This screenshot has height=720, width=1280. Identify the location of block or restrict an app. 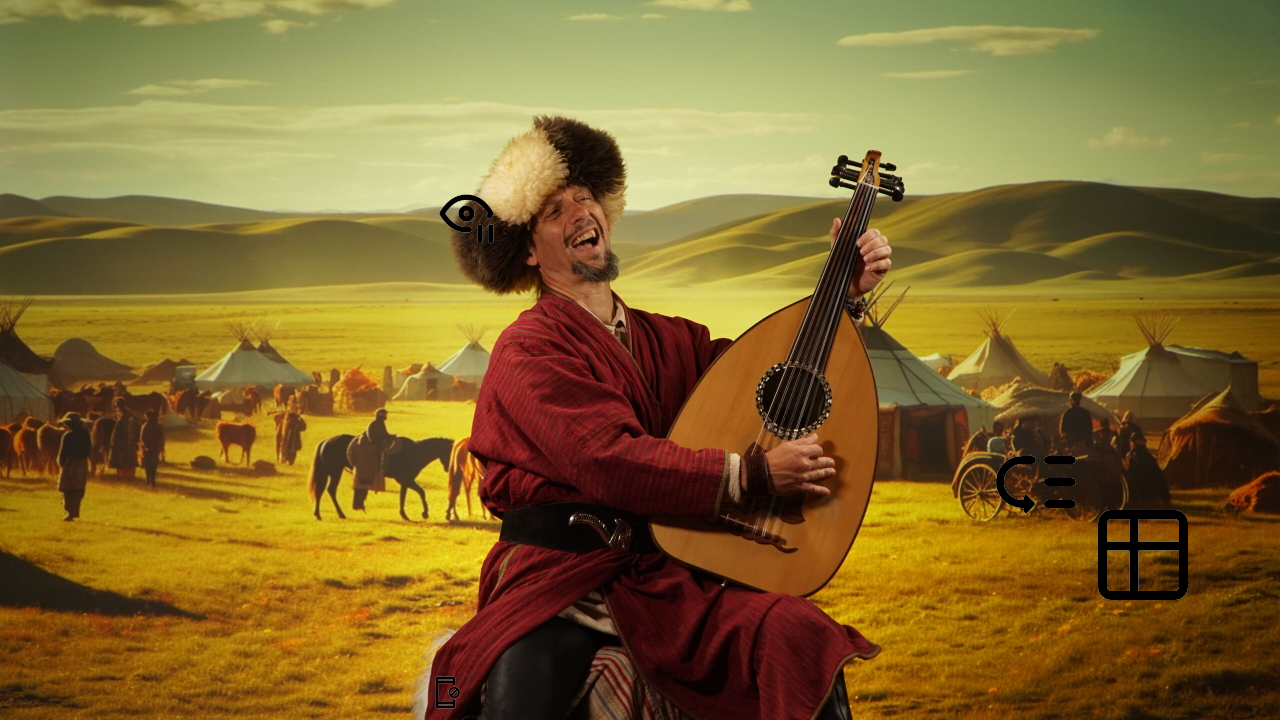
(445, 692).